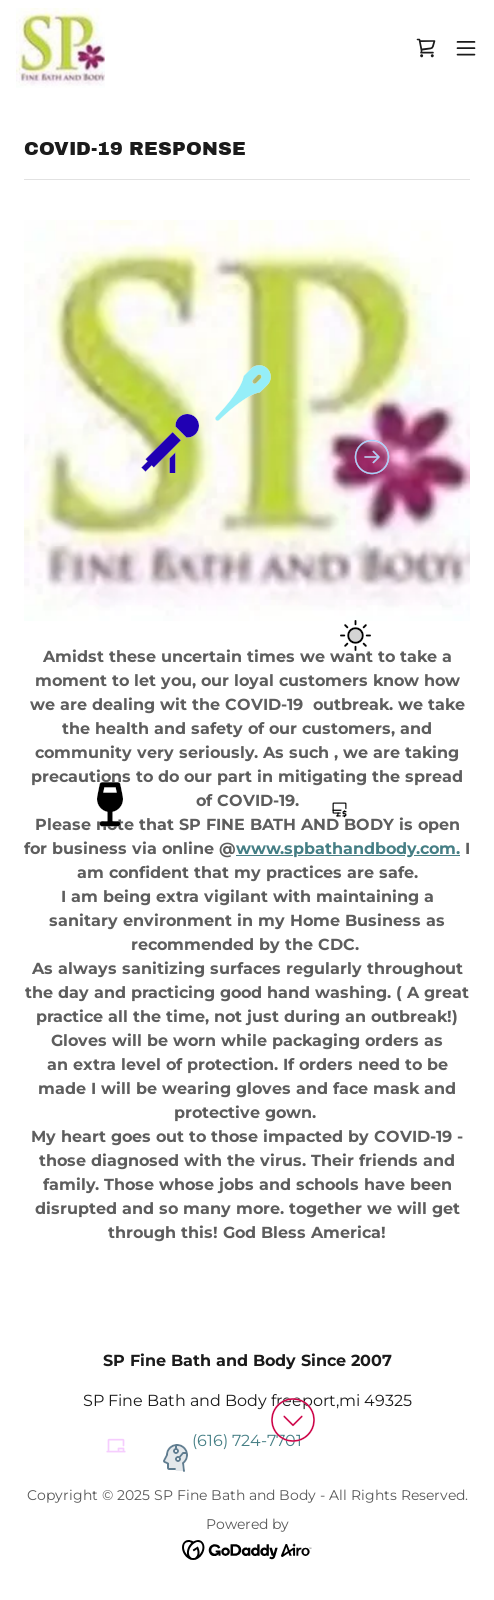 The image size is (494, 1600). Describe the element at coordinates (355, 635) in the screenshot. I see `toggle light mode or theme` at that location.